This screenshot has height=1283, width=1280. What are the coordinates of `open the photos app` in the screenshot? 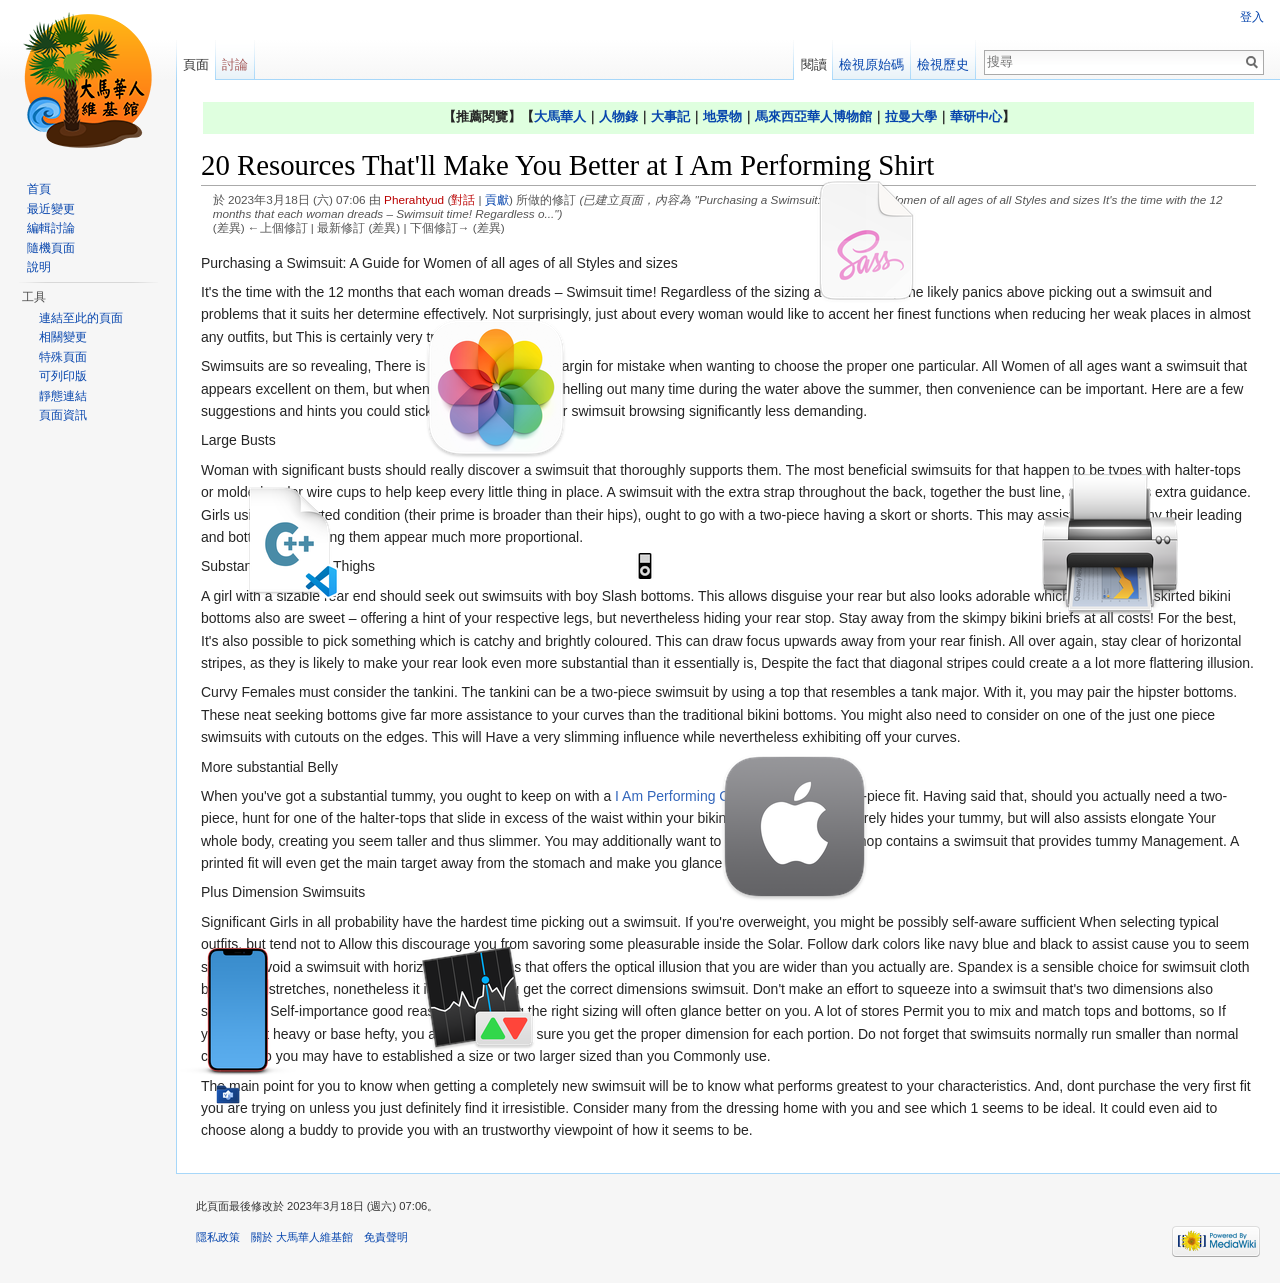 It's located at (496, 387).